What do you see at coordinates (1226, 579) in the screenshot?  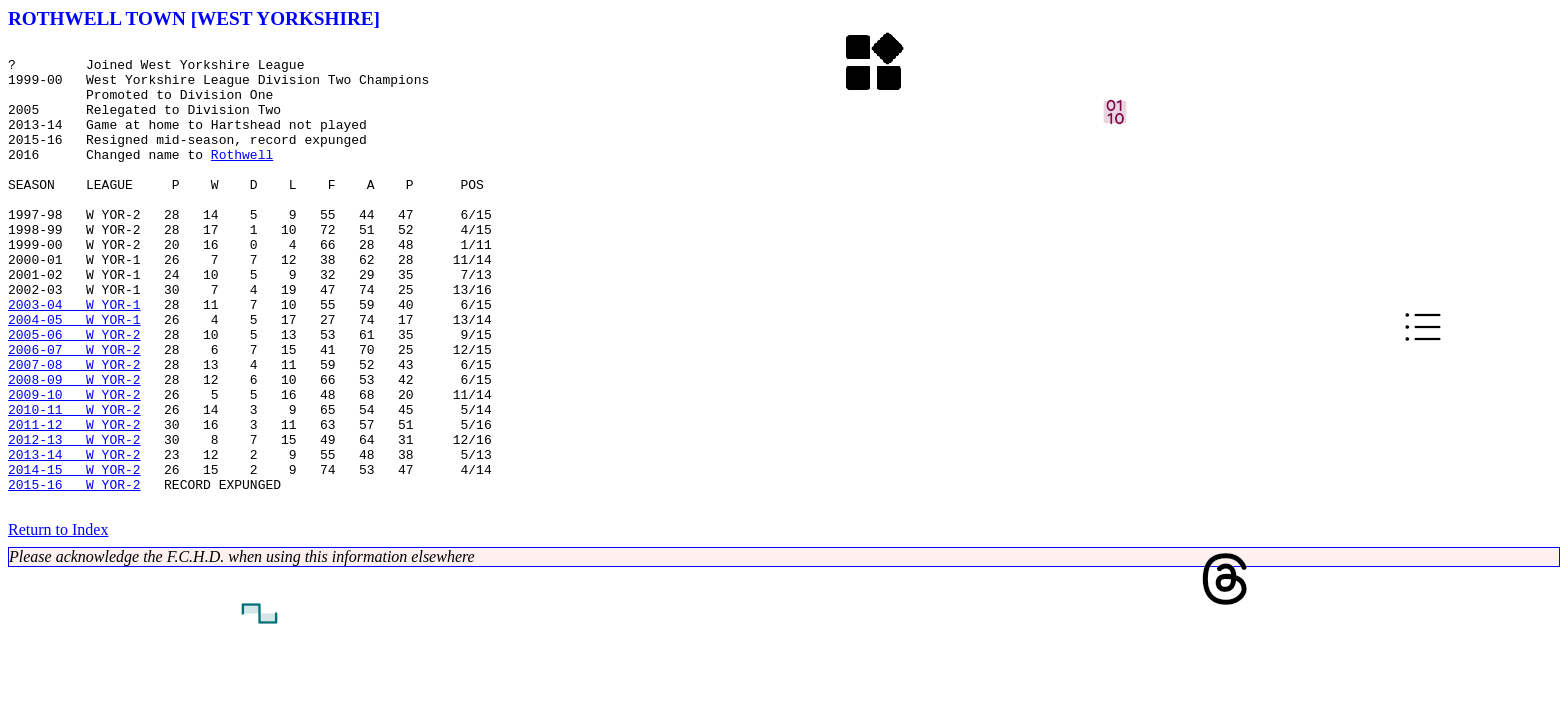 I see `open the Threads app` at bounding box center [1226, 579].